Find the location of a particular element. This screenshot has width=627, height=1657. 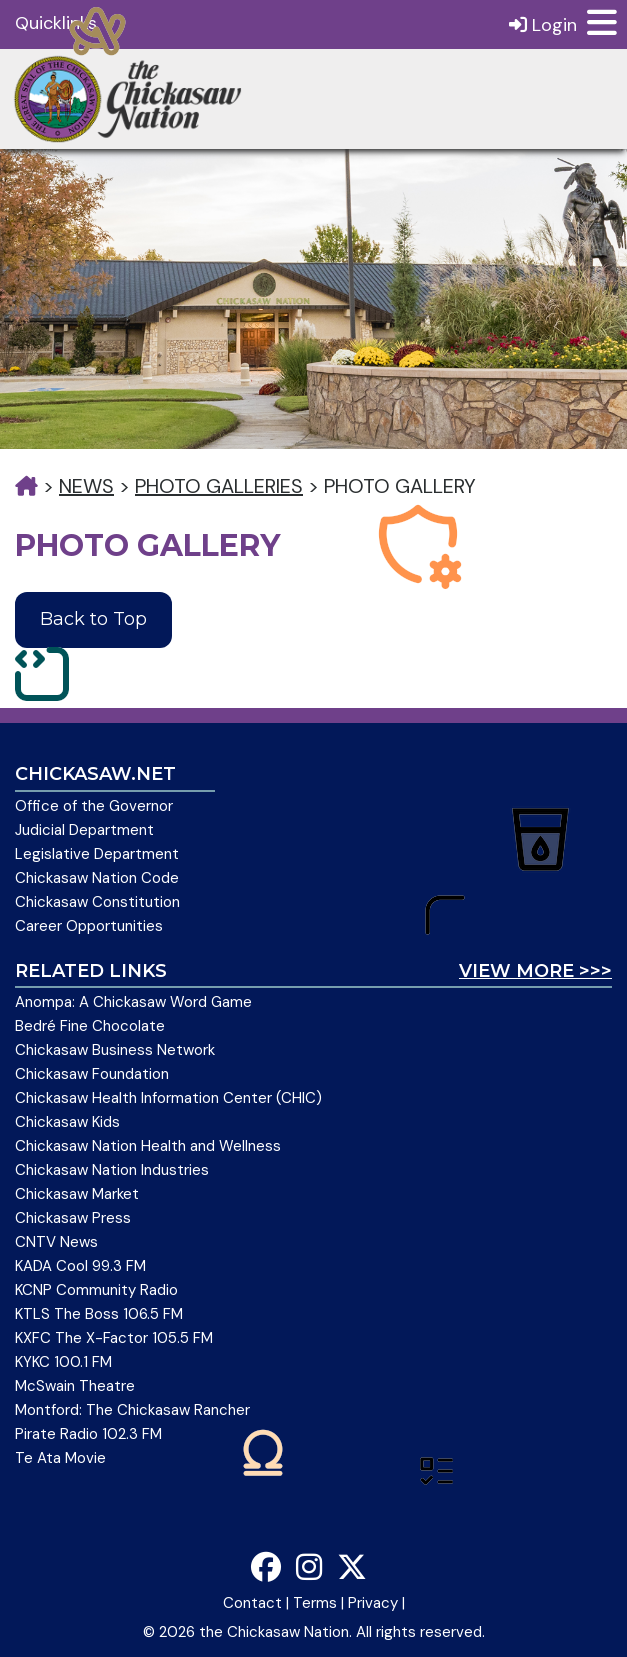

access security settings is located at coordinates (418, 544).